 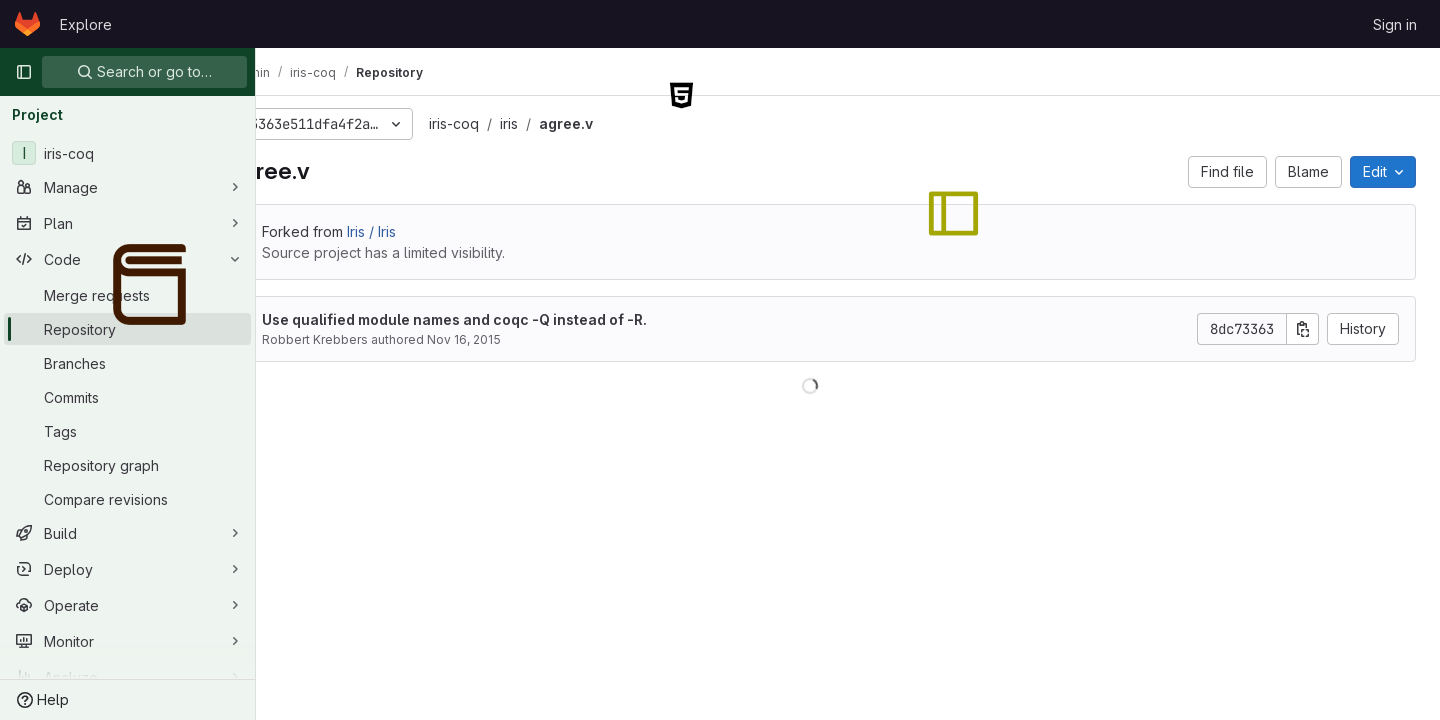 I want to click on indicates HTML5 technology or web development, so click(x=681, y=95).